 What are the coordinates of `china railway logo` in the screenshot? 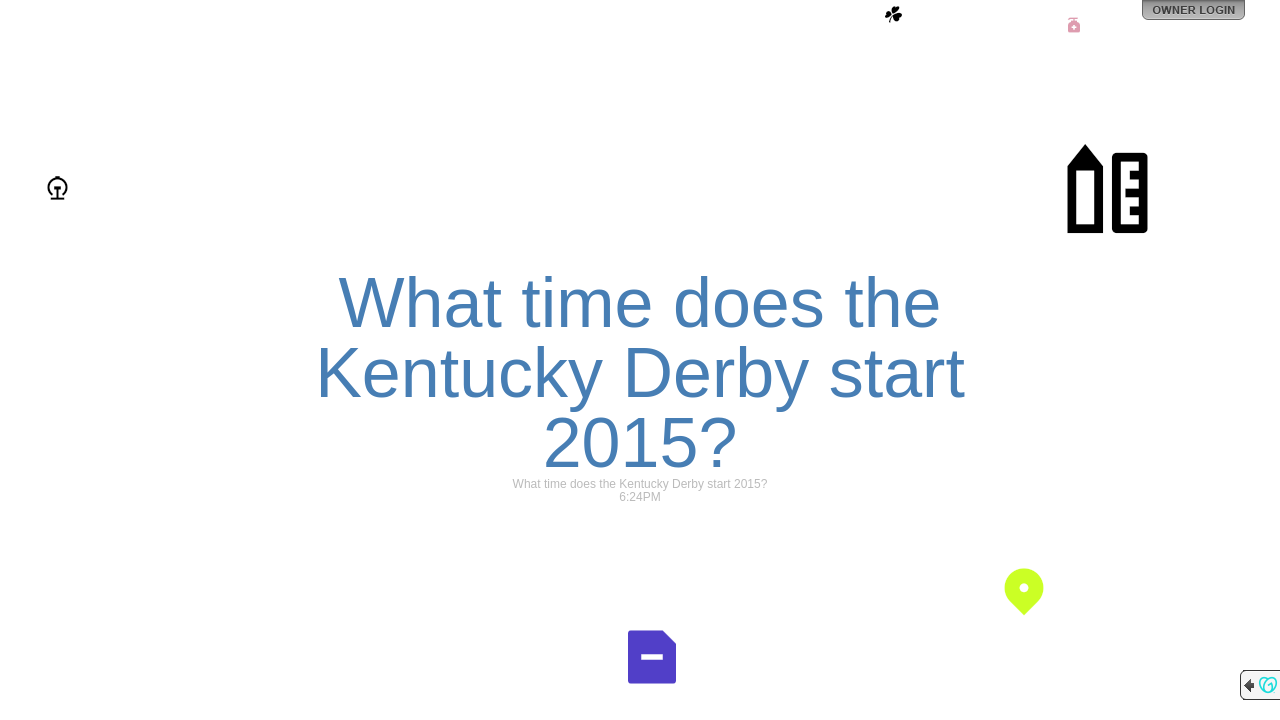 It's located at (57, 188).